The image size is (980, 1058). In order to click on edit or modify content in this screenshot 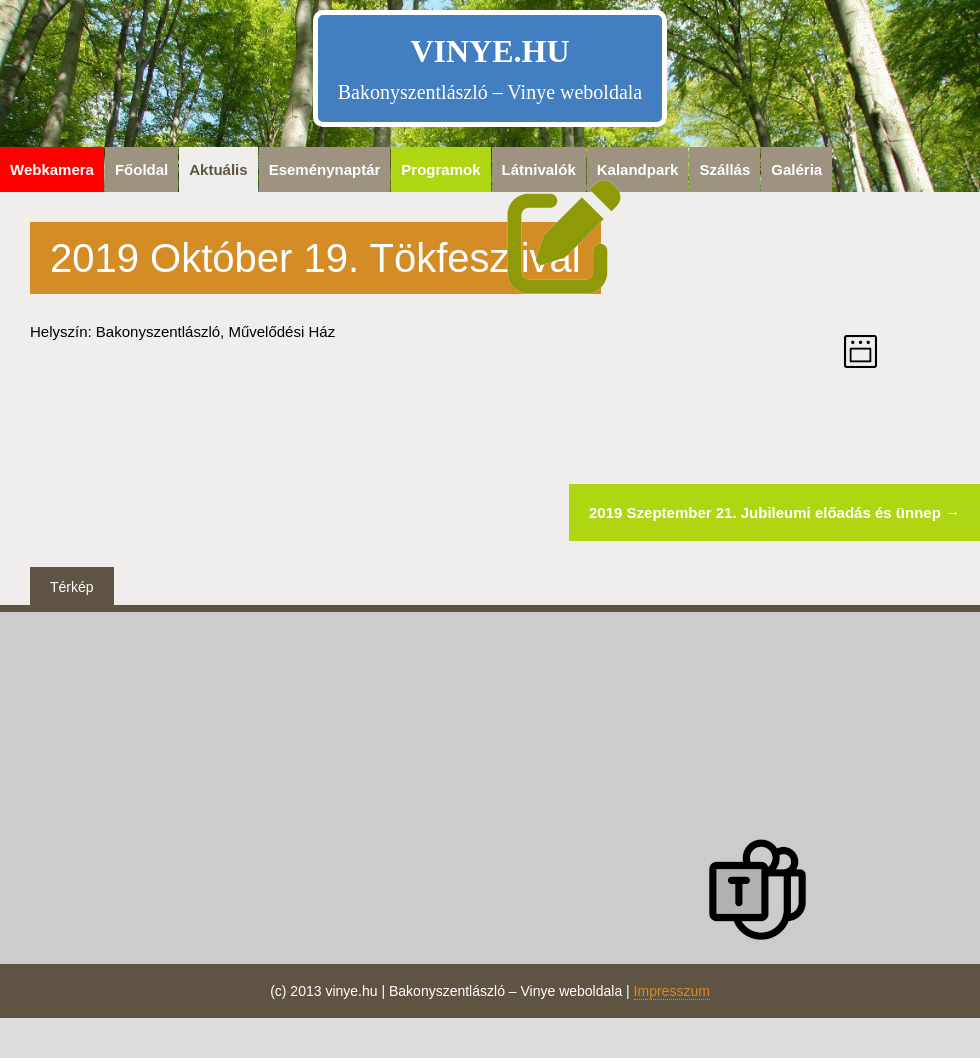, I will do `click(564, 236)`.